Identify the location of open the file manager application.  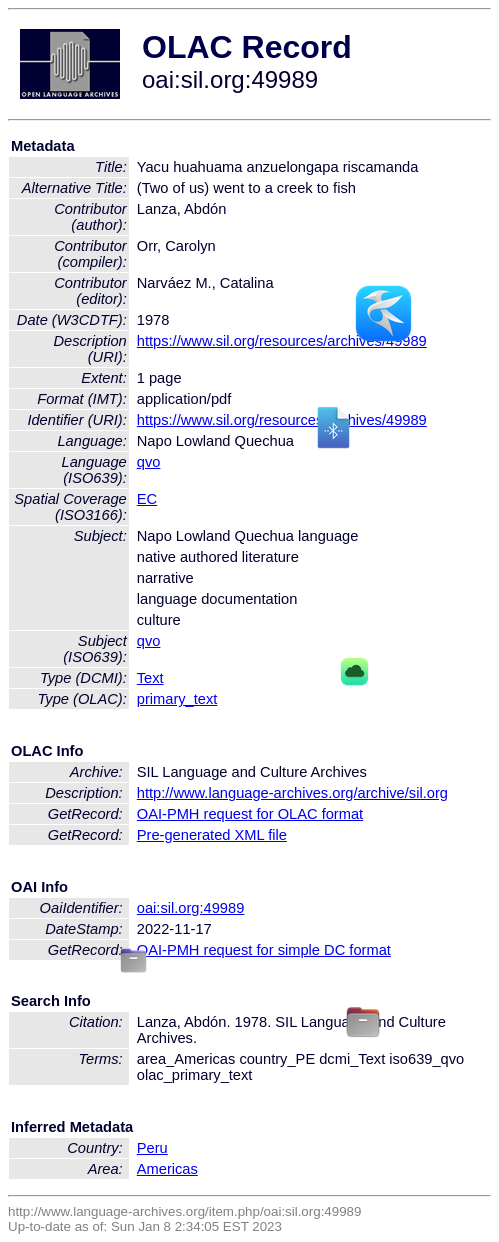
(363, 1022).